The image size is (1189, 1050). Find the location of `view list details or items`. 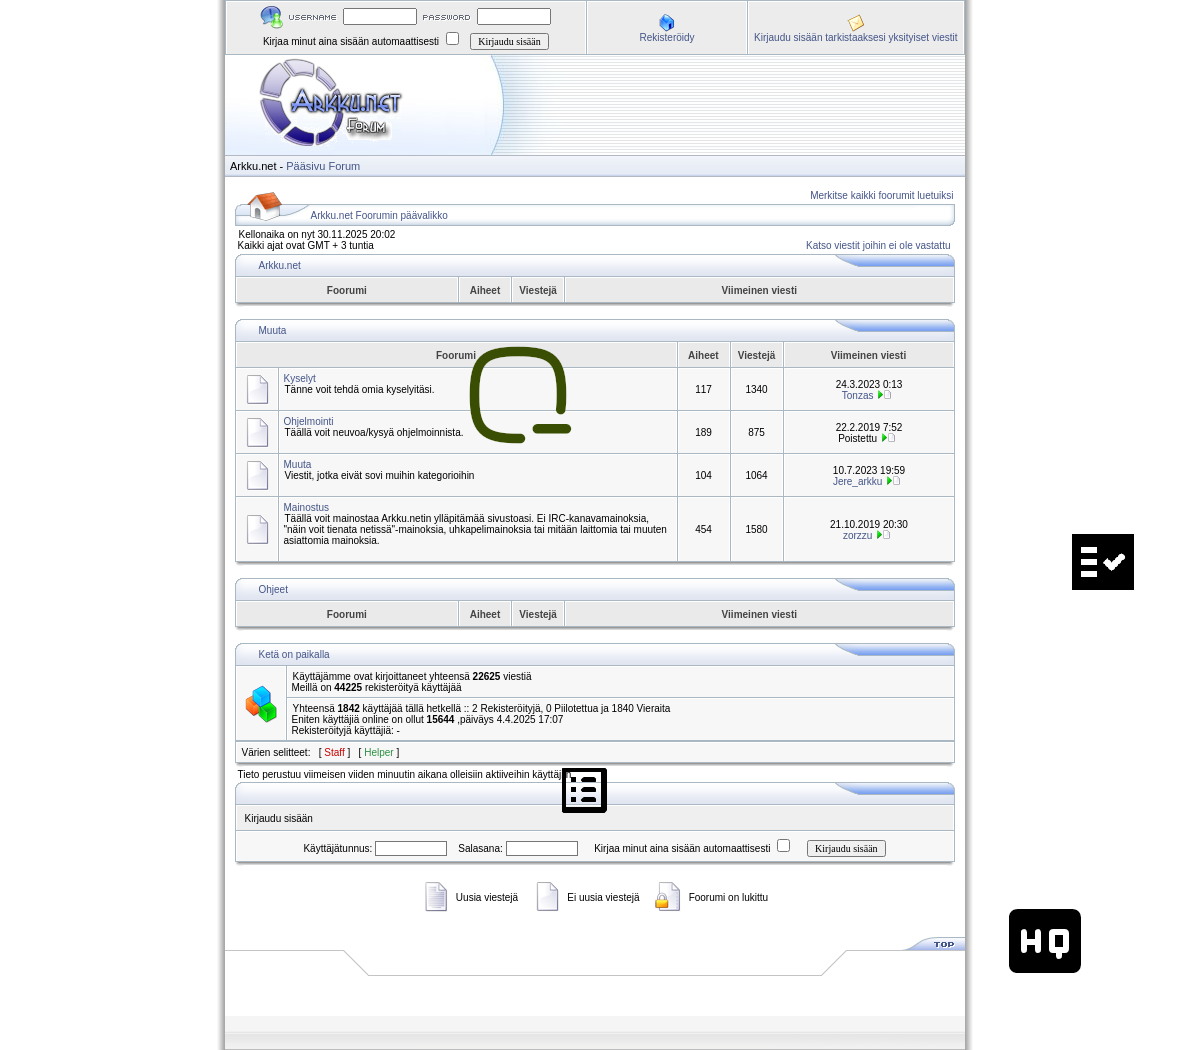

view list details or items is located at coordinates (584, 790).